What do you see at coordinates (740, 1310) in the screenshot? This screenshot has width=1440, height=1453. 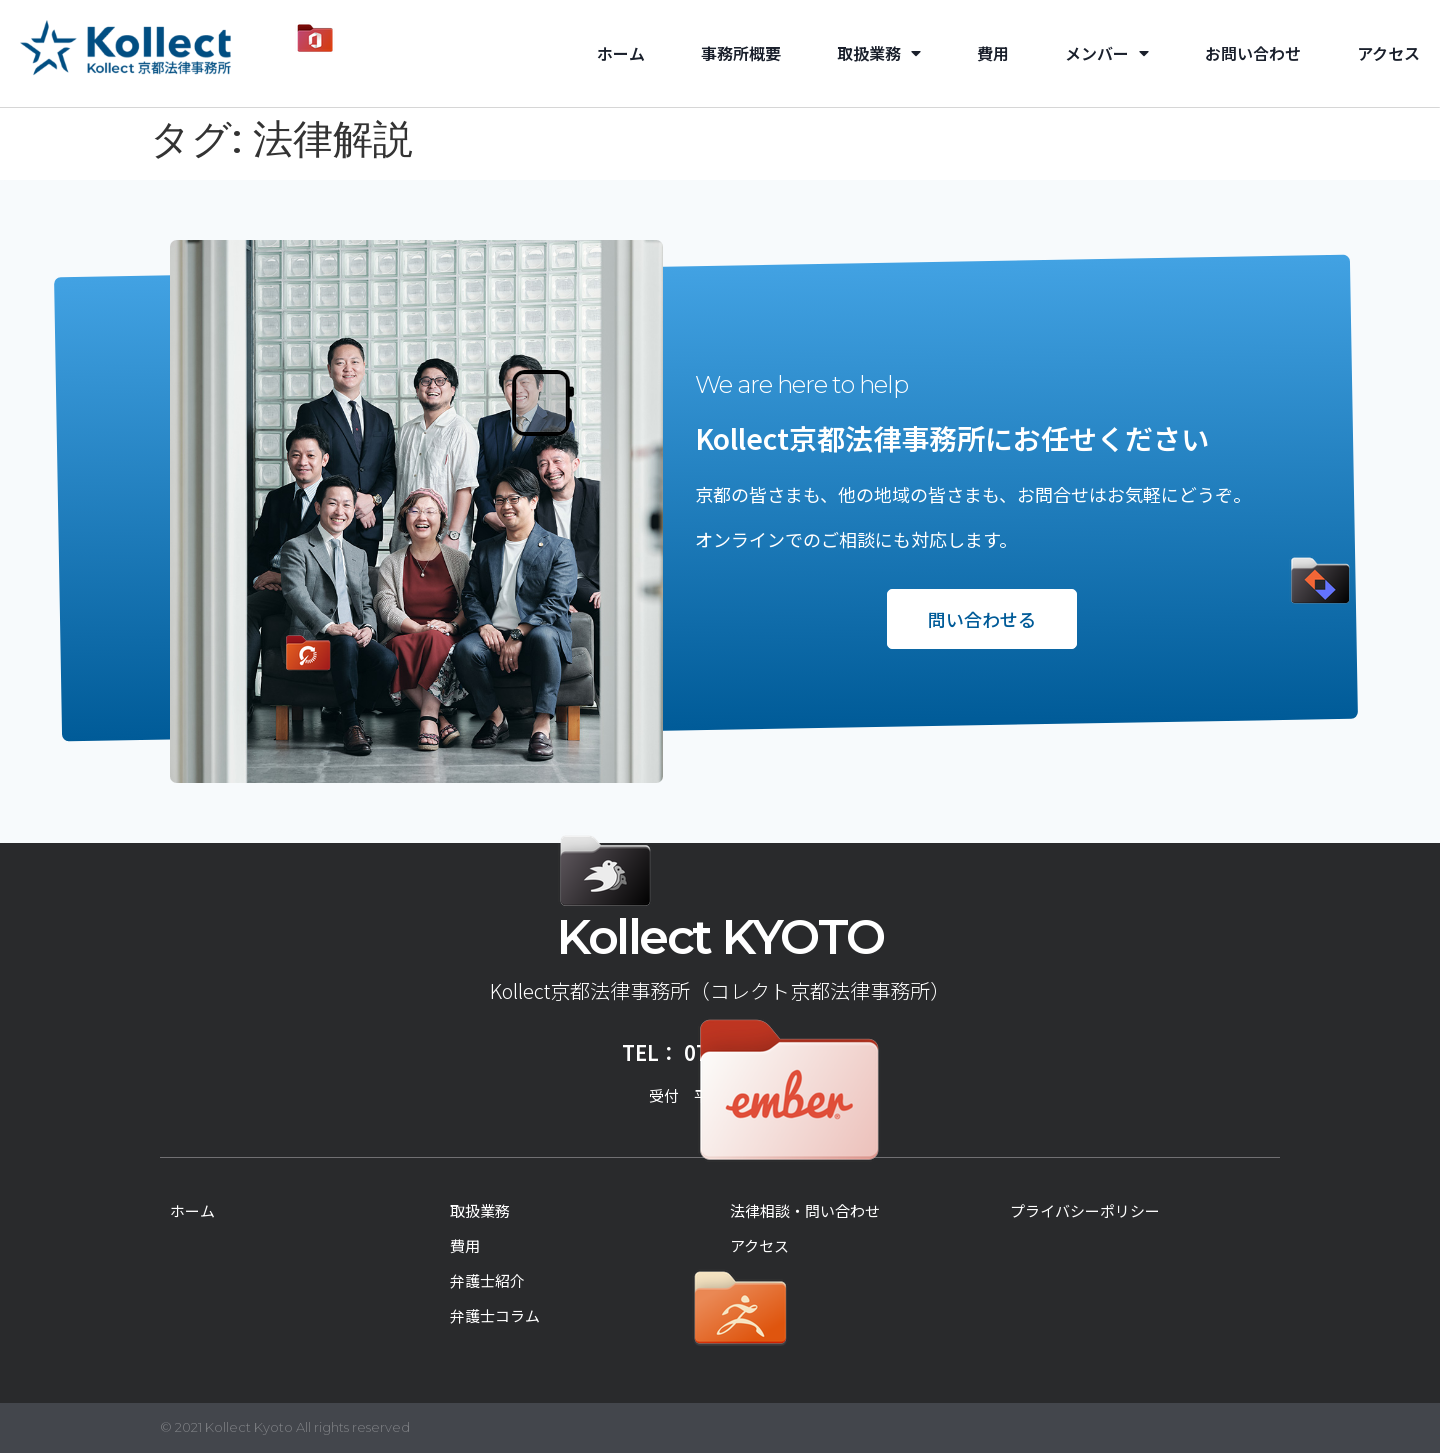 I see `open zbrush project files folder` at bounding box center [740, 1310].